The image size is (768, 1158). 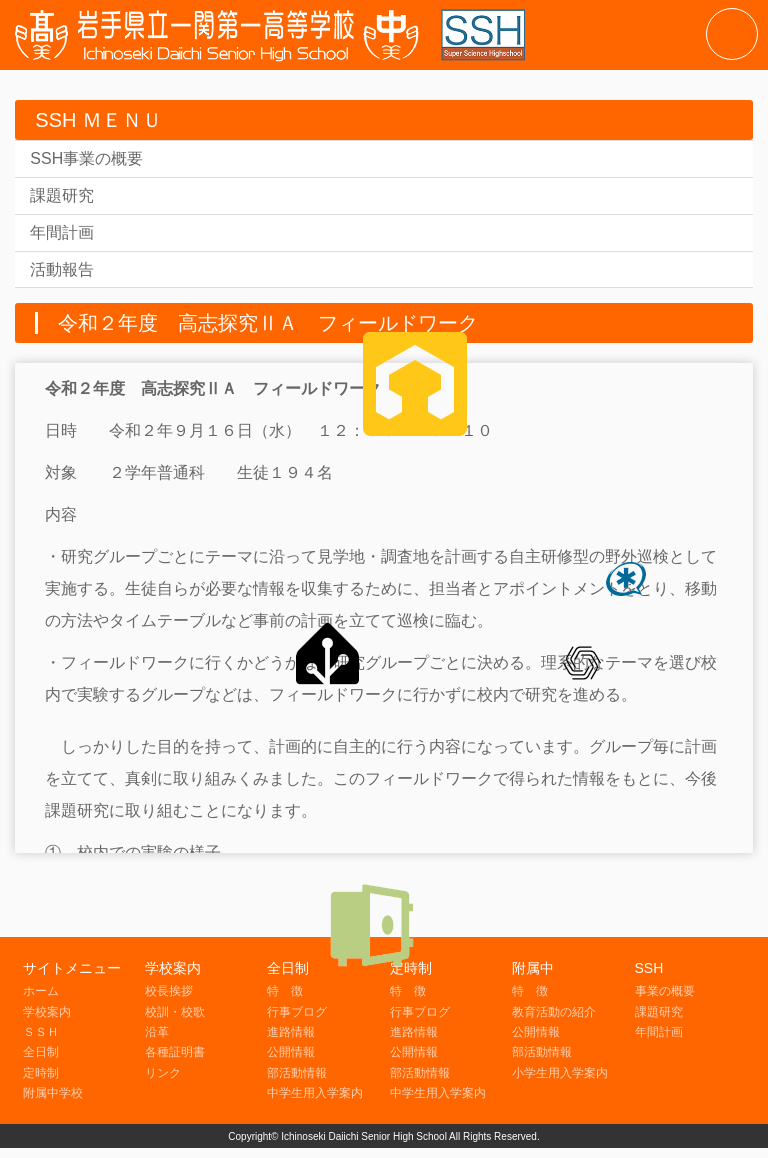 I want to click on open Home Assistant app, so click(x=327, y=653).